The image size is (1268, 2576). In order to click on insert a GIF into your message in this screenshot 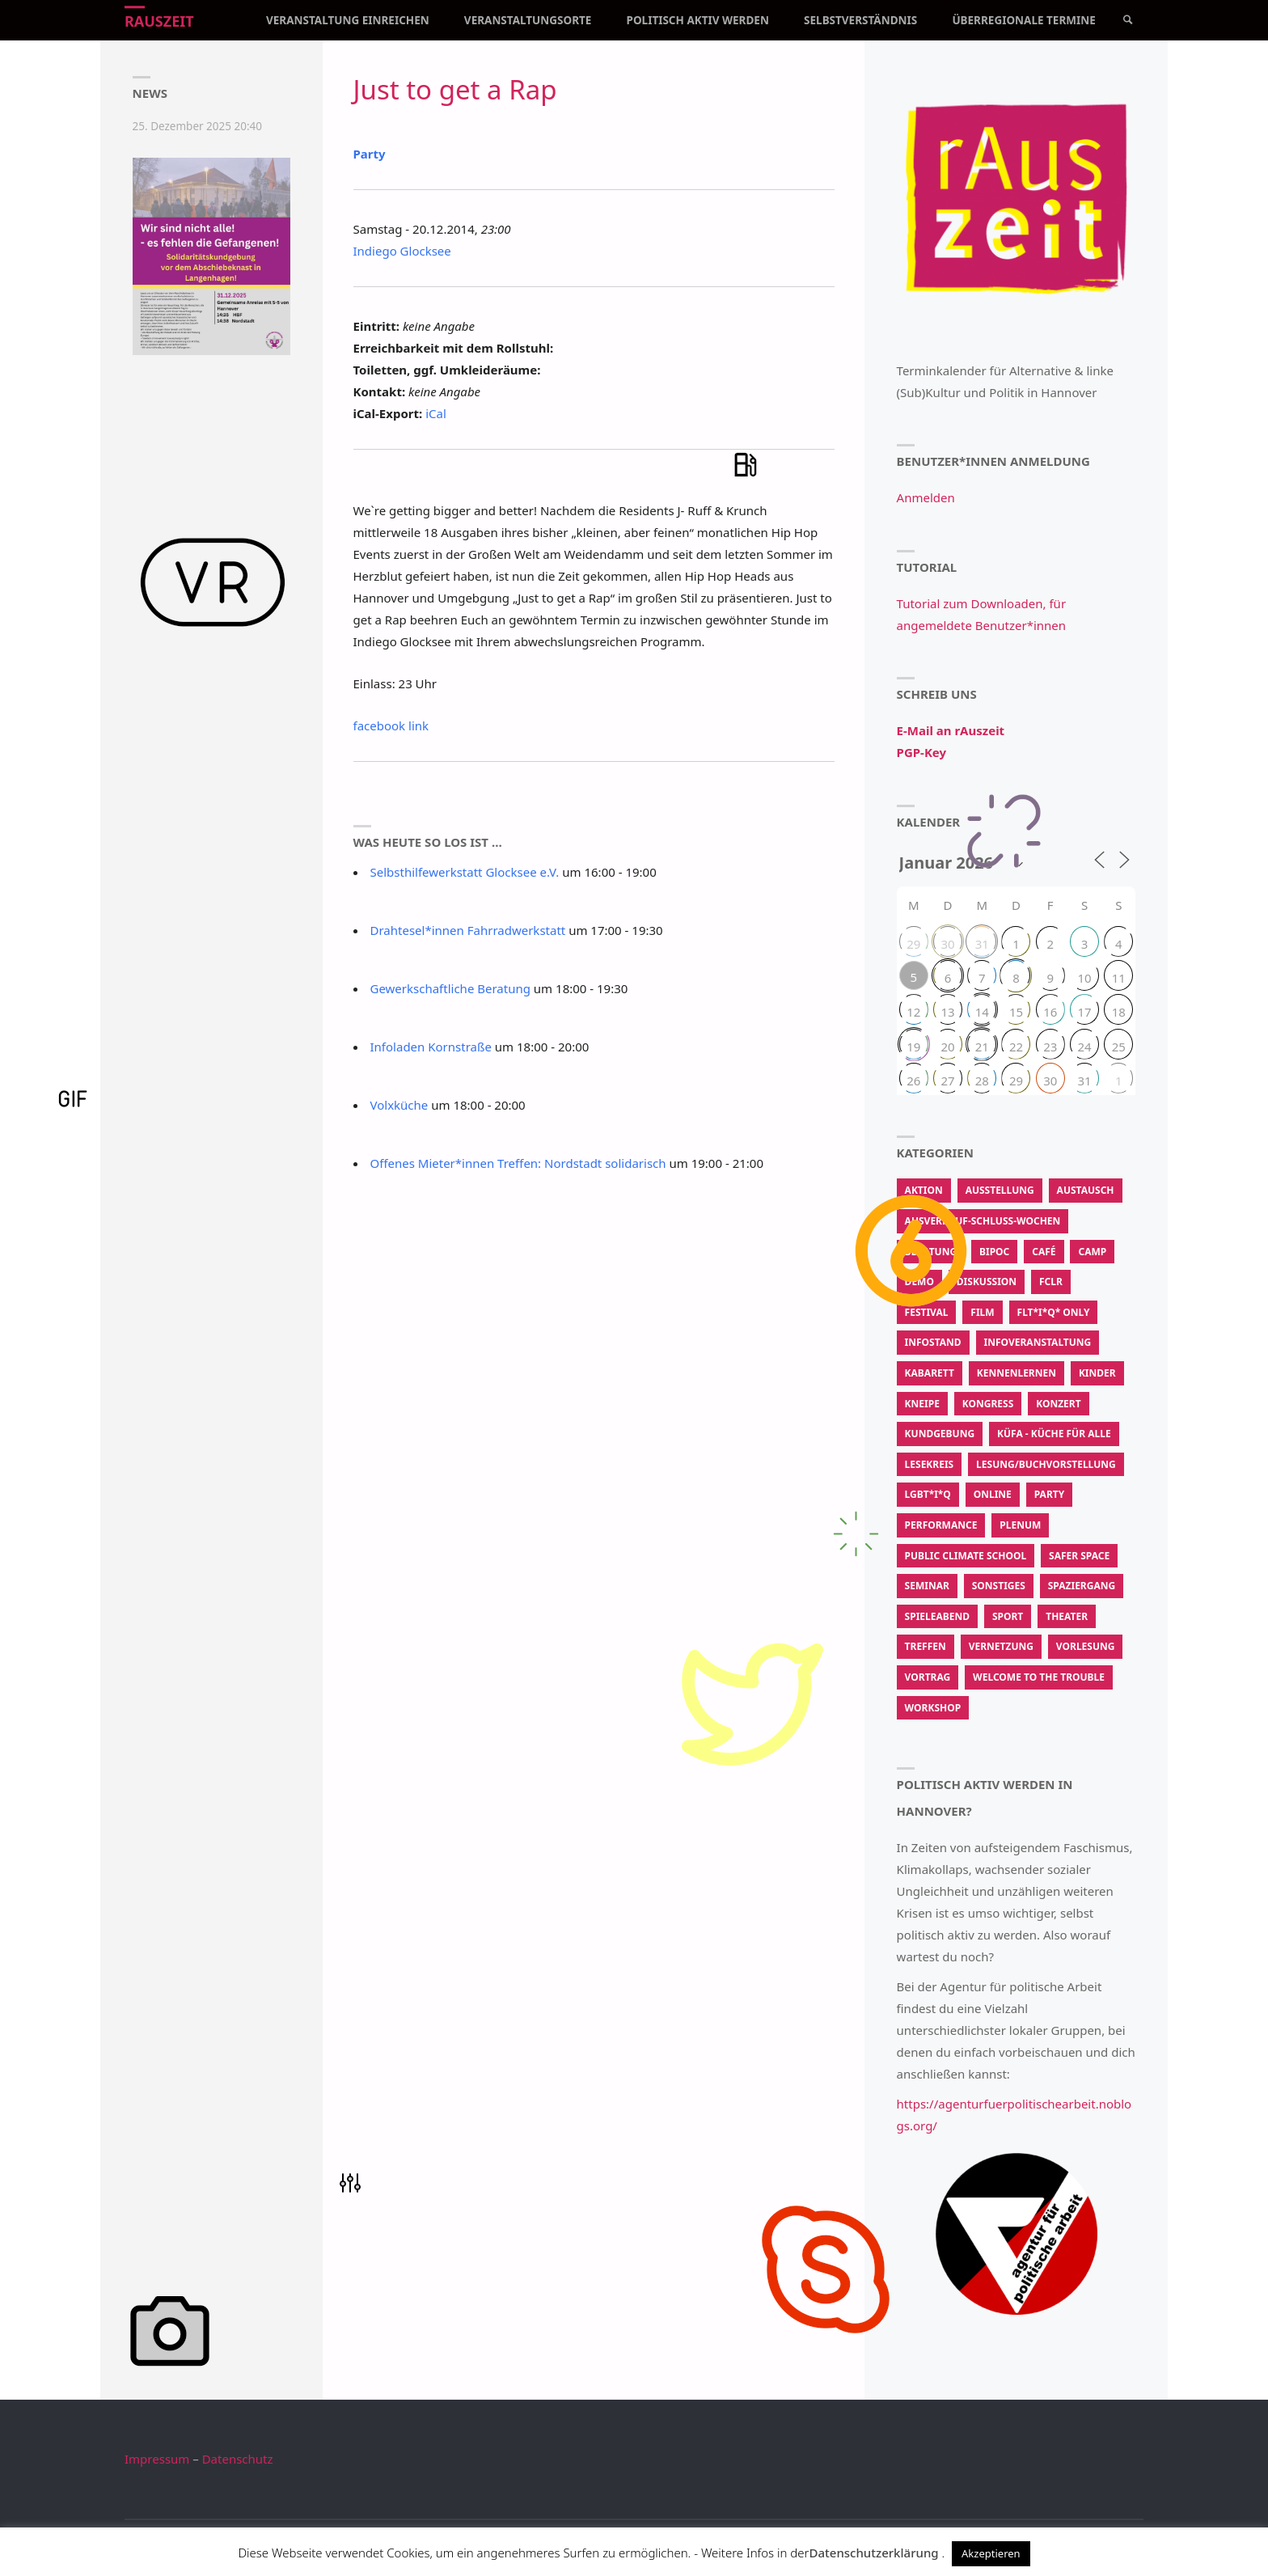, I will do `click(72, 1098)`.